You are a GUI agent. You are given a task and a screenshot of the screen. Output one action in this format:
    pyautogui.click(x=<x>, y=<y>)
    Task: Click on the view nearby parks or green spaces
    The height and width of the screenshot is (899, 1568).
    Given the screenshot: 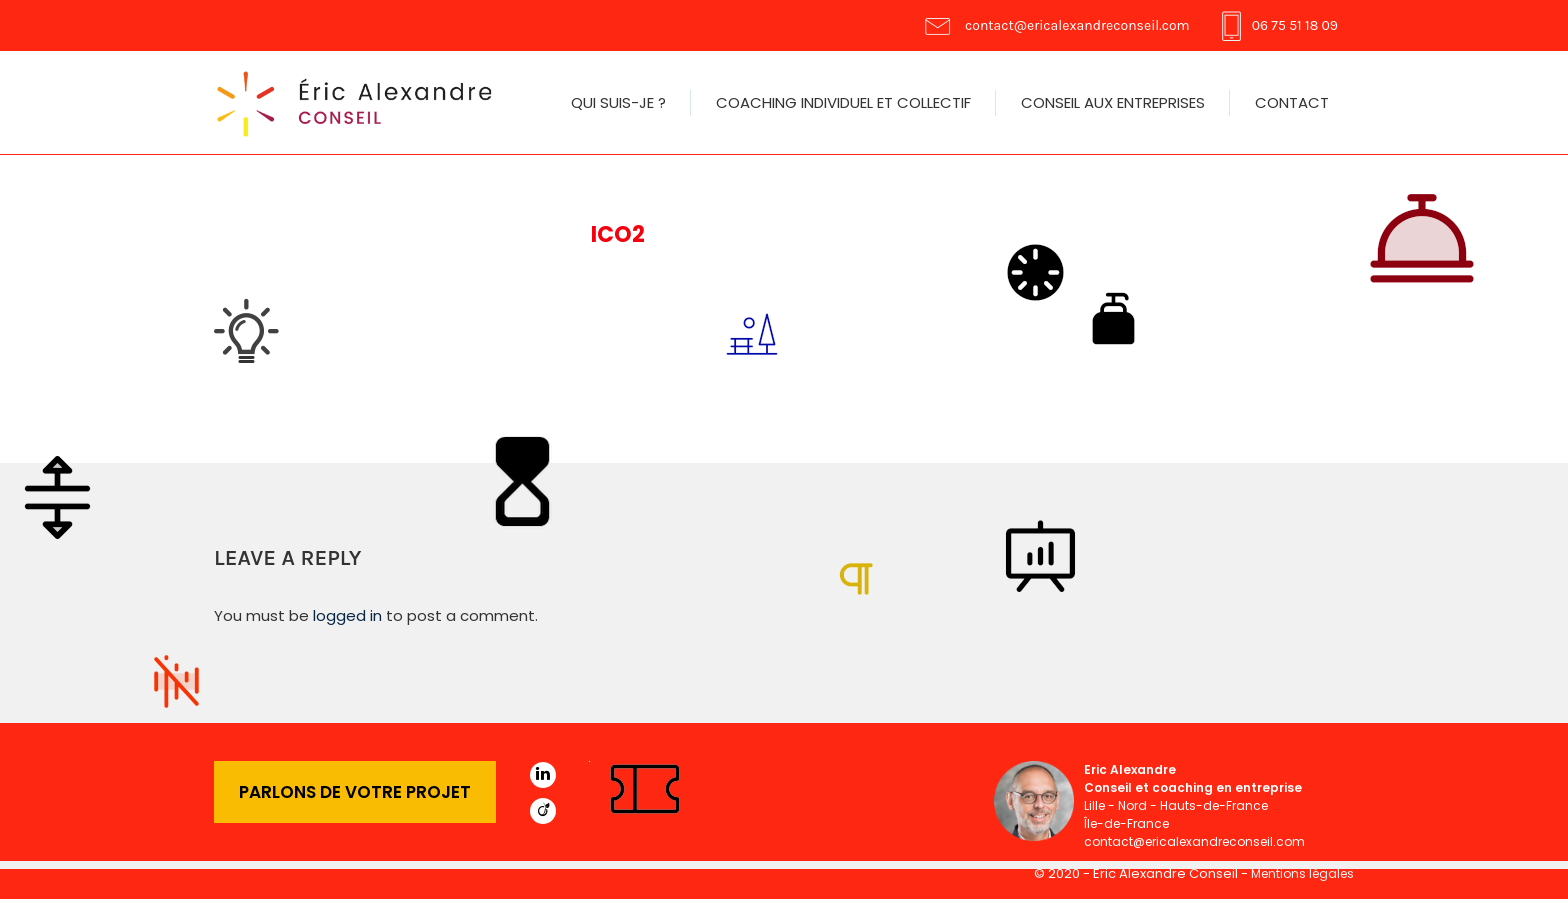 What is the action you would take?
    pyautogui.click(x=752, y=337)
    